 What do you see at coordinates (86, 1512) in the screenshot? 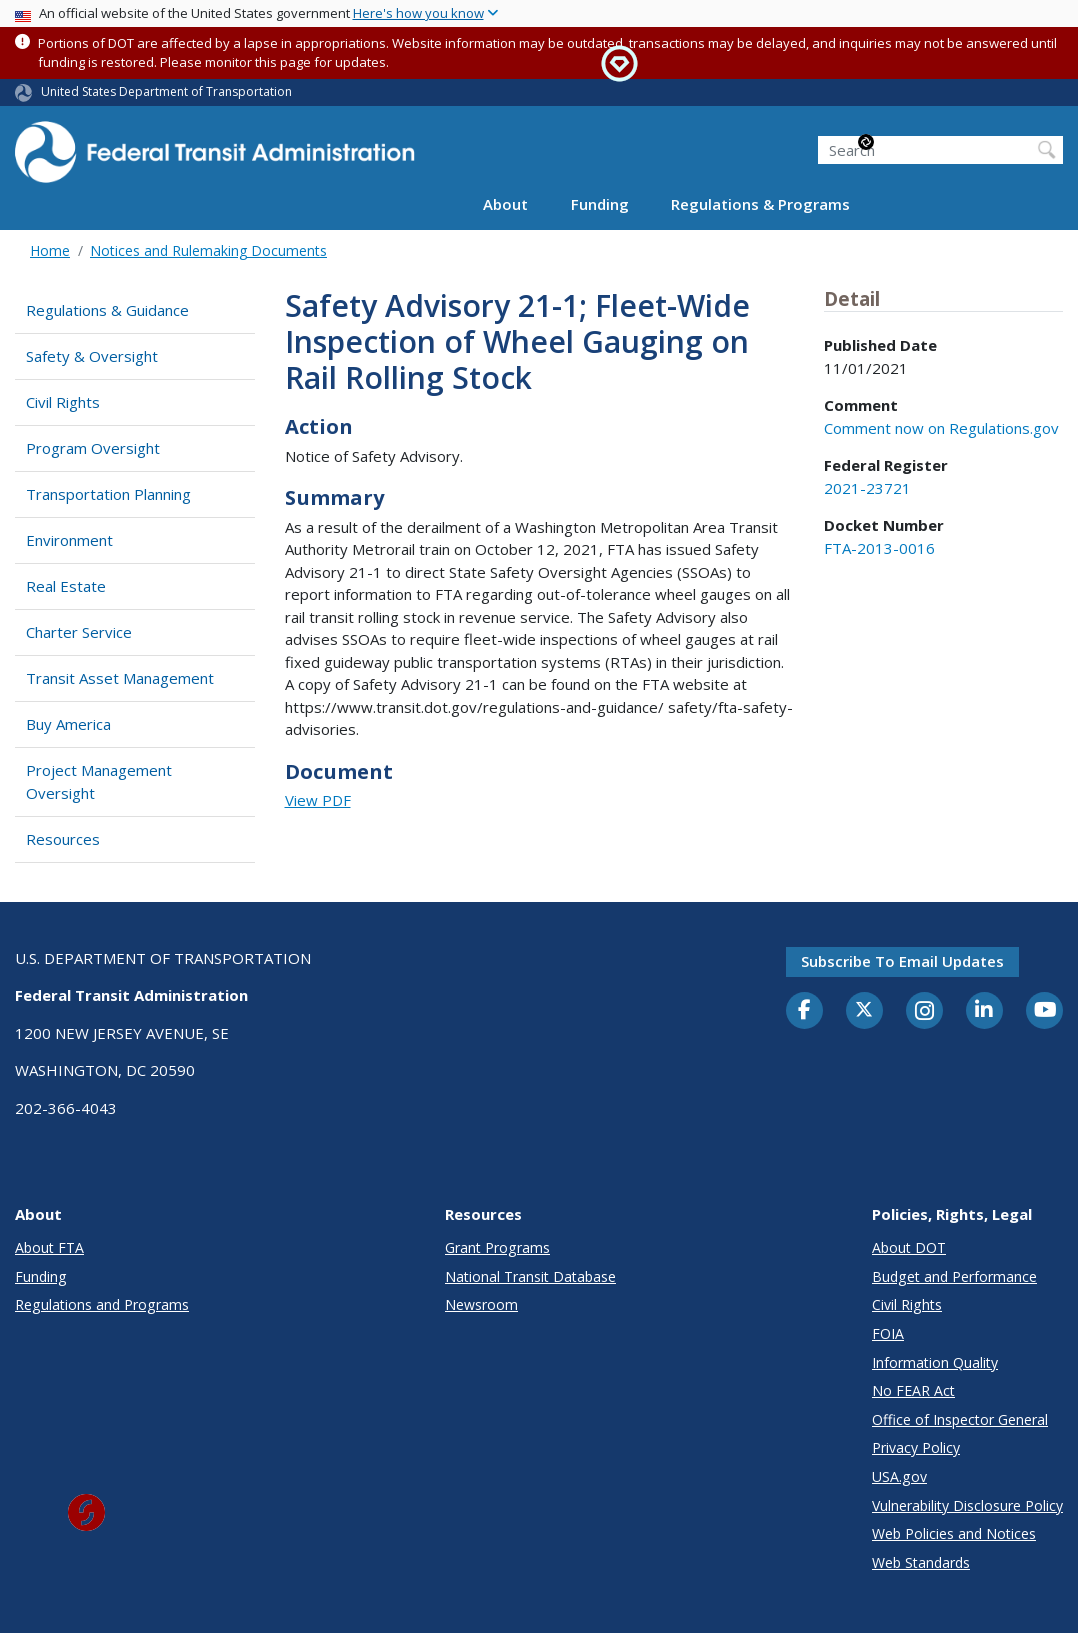
I see `open the Starling Bank app` at bounding box center [86, 1512].